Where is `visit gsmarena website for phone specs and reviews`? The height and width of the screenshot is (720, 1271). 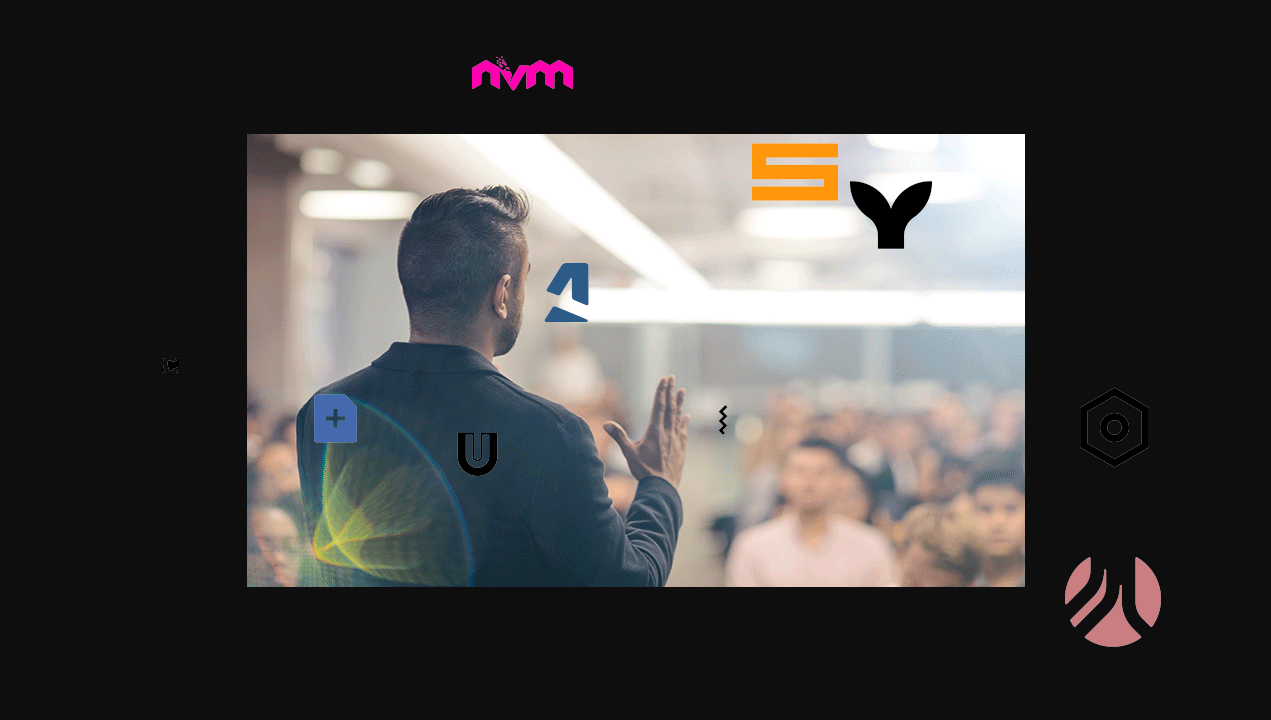
visit gsmarena website for phone specs and reviews is located at coordinates (566, 292).